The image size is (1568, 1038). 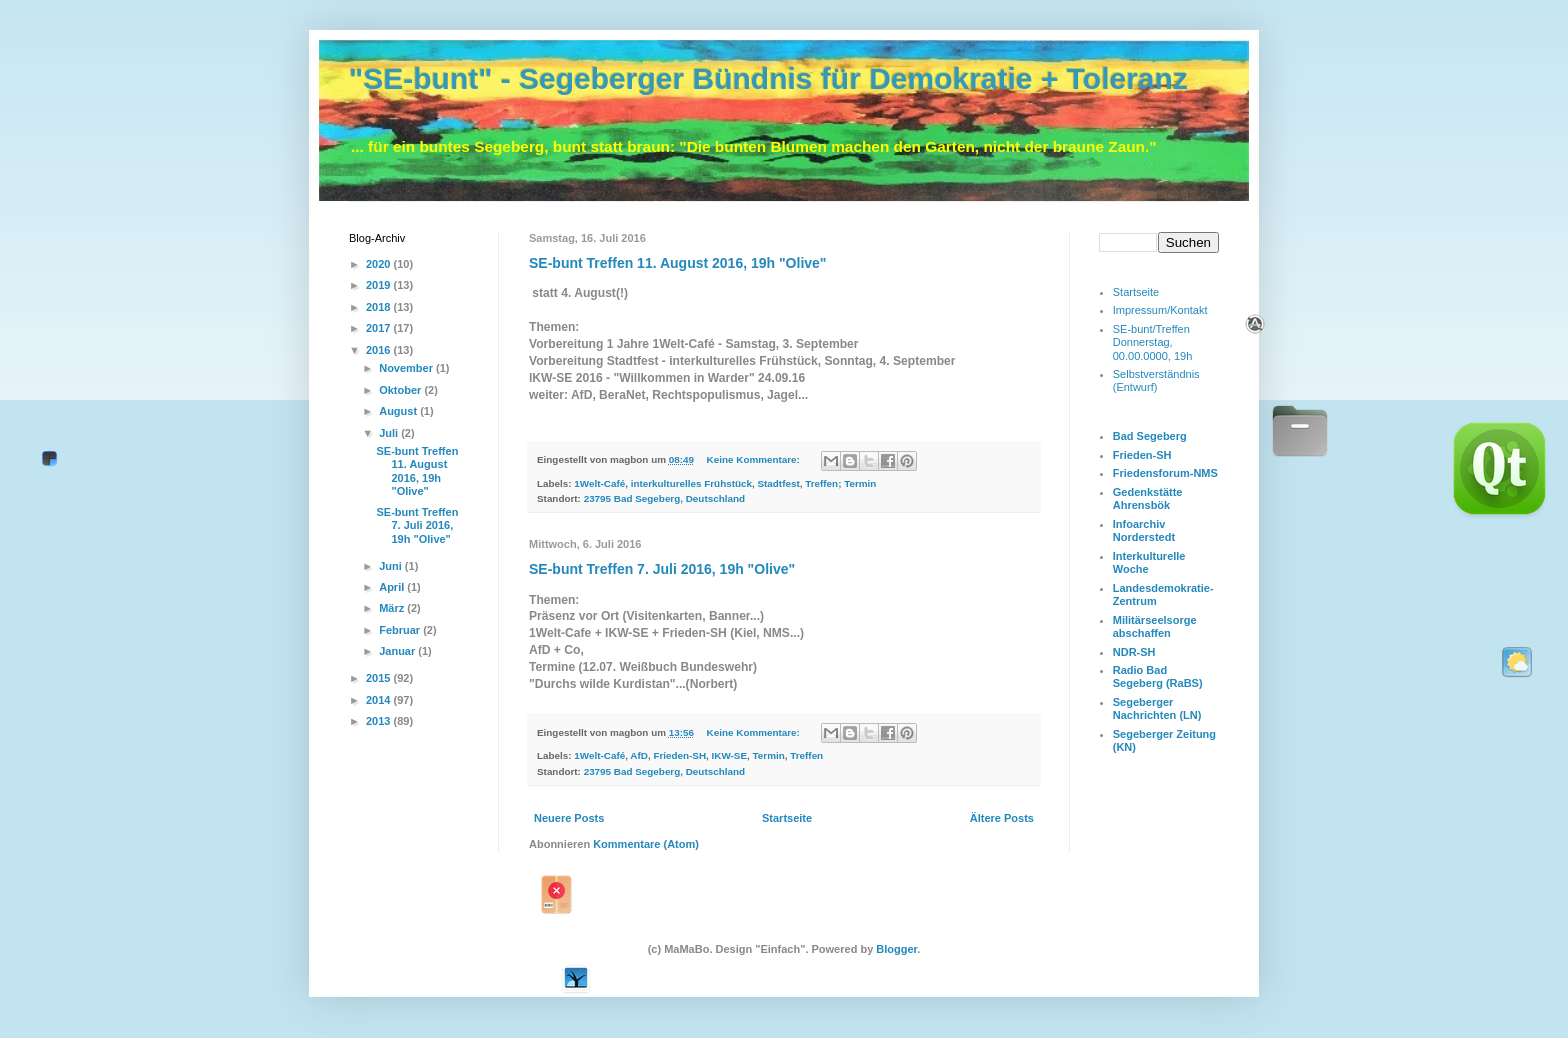 I want to click on open the software updater application, so click(x=1255, y=324).